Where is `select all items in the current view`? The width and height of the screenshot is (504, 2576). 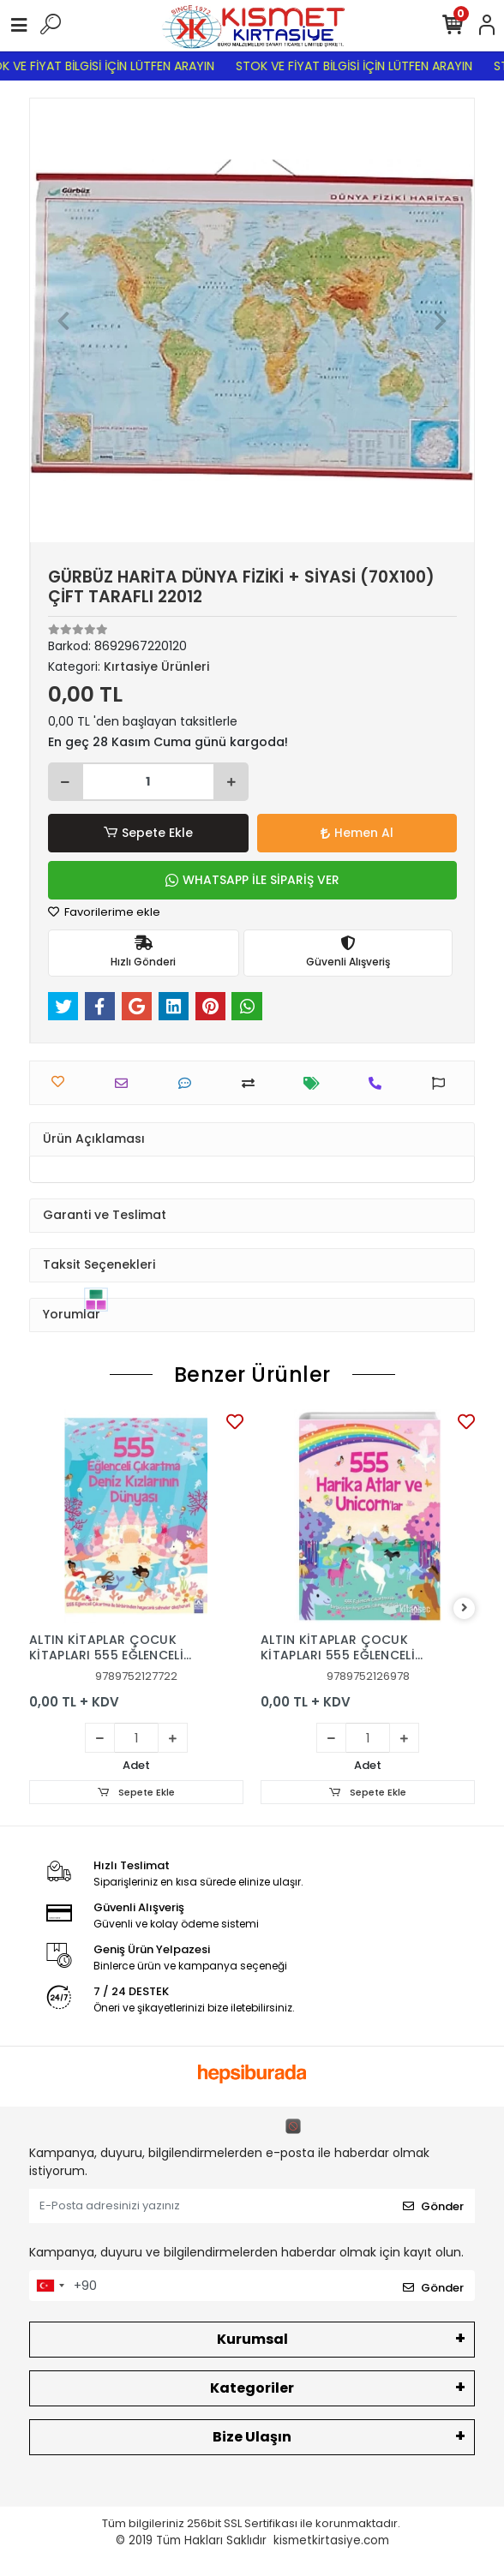
select all items in the current view is located at coordinates (96, 1300).